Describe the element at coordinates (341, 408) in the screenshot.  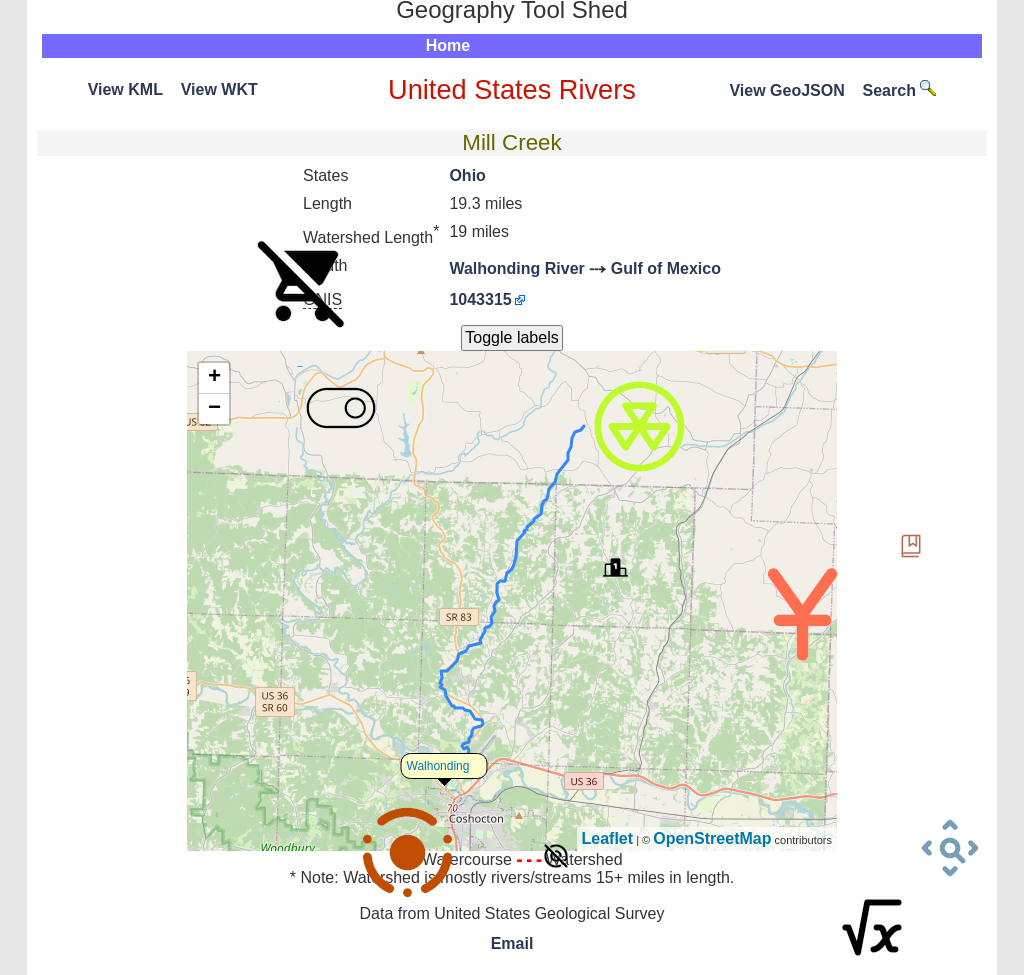
I see `toggle switch in the on position` at that location.